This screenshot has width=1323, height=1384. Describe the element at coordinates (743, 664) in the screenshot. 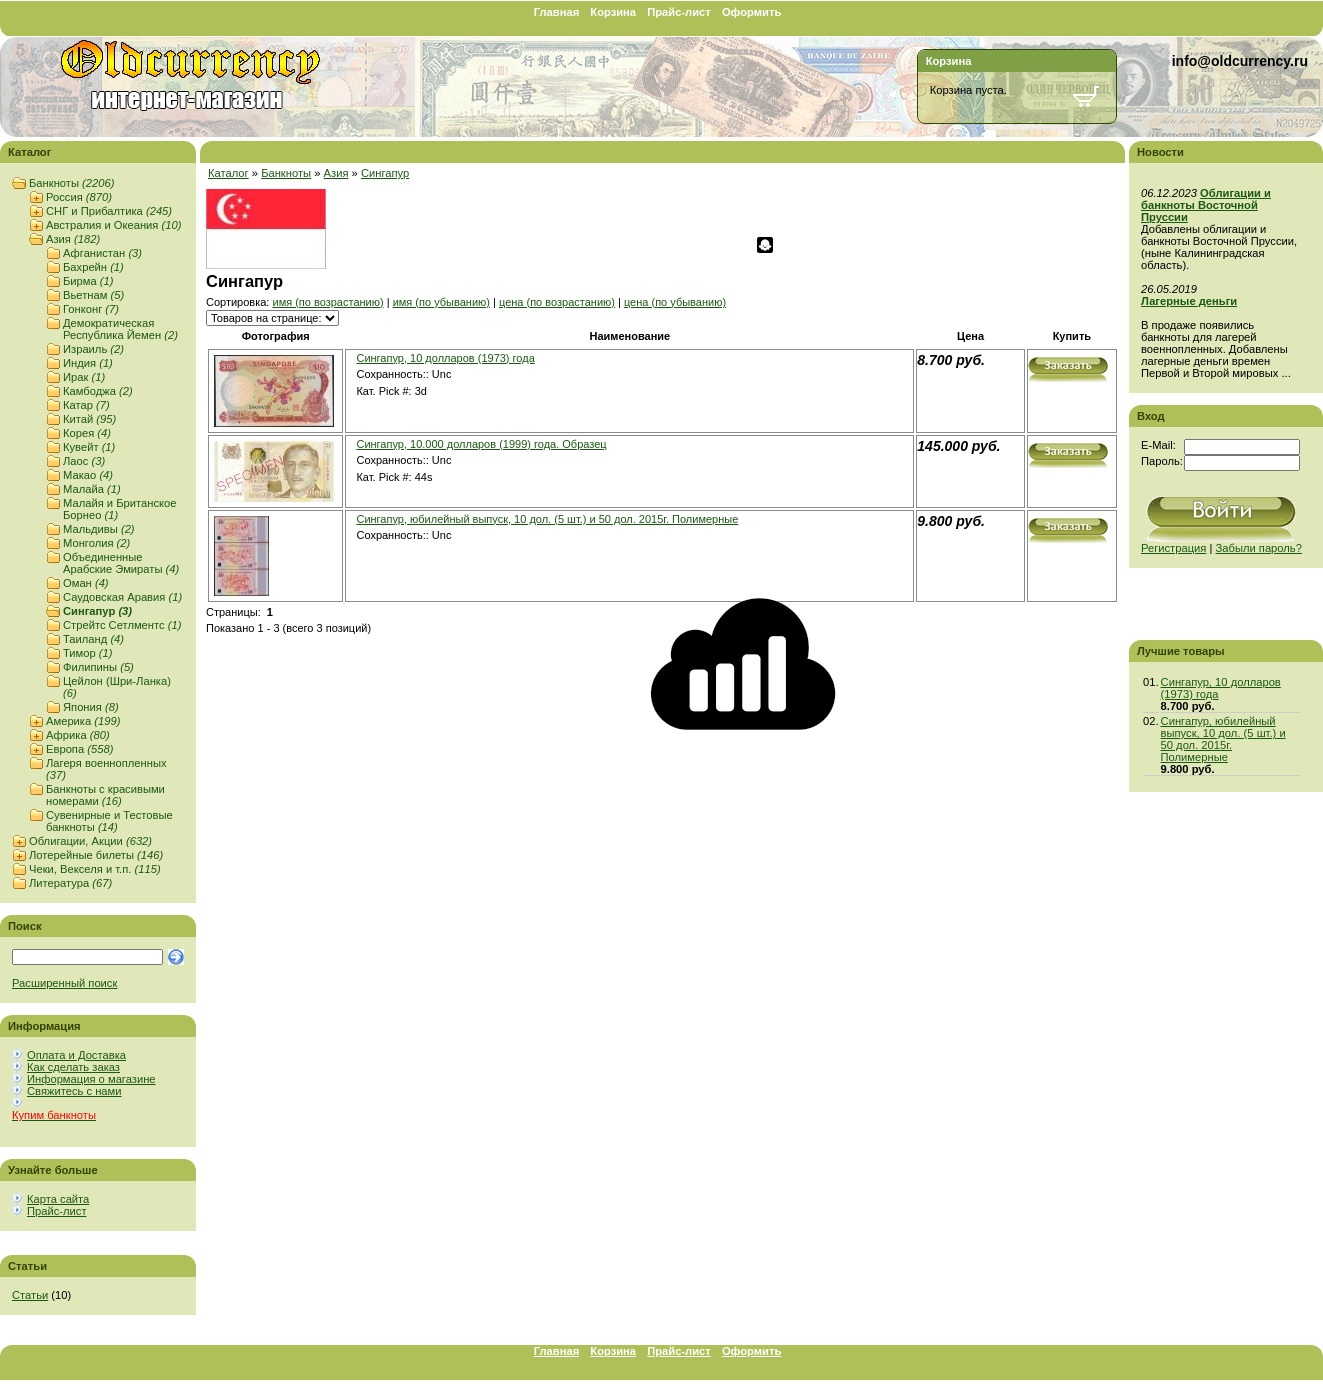

I see `open Sellsy CRM platform` at that location.